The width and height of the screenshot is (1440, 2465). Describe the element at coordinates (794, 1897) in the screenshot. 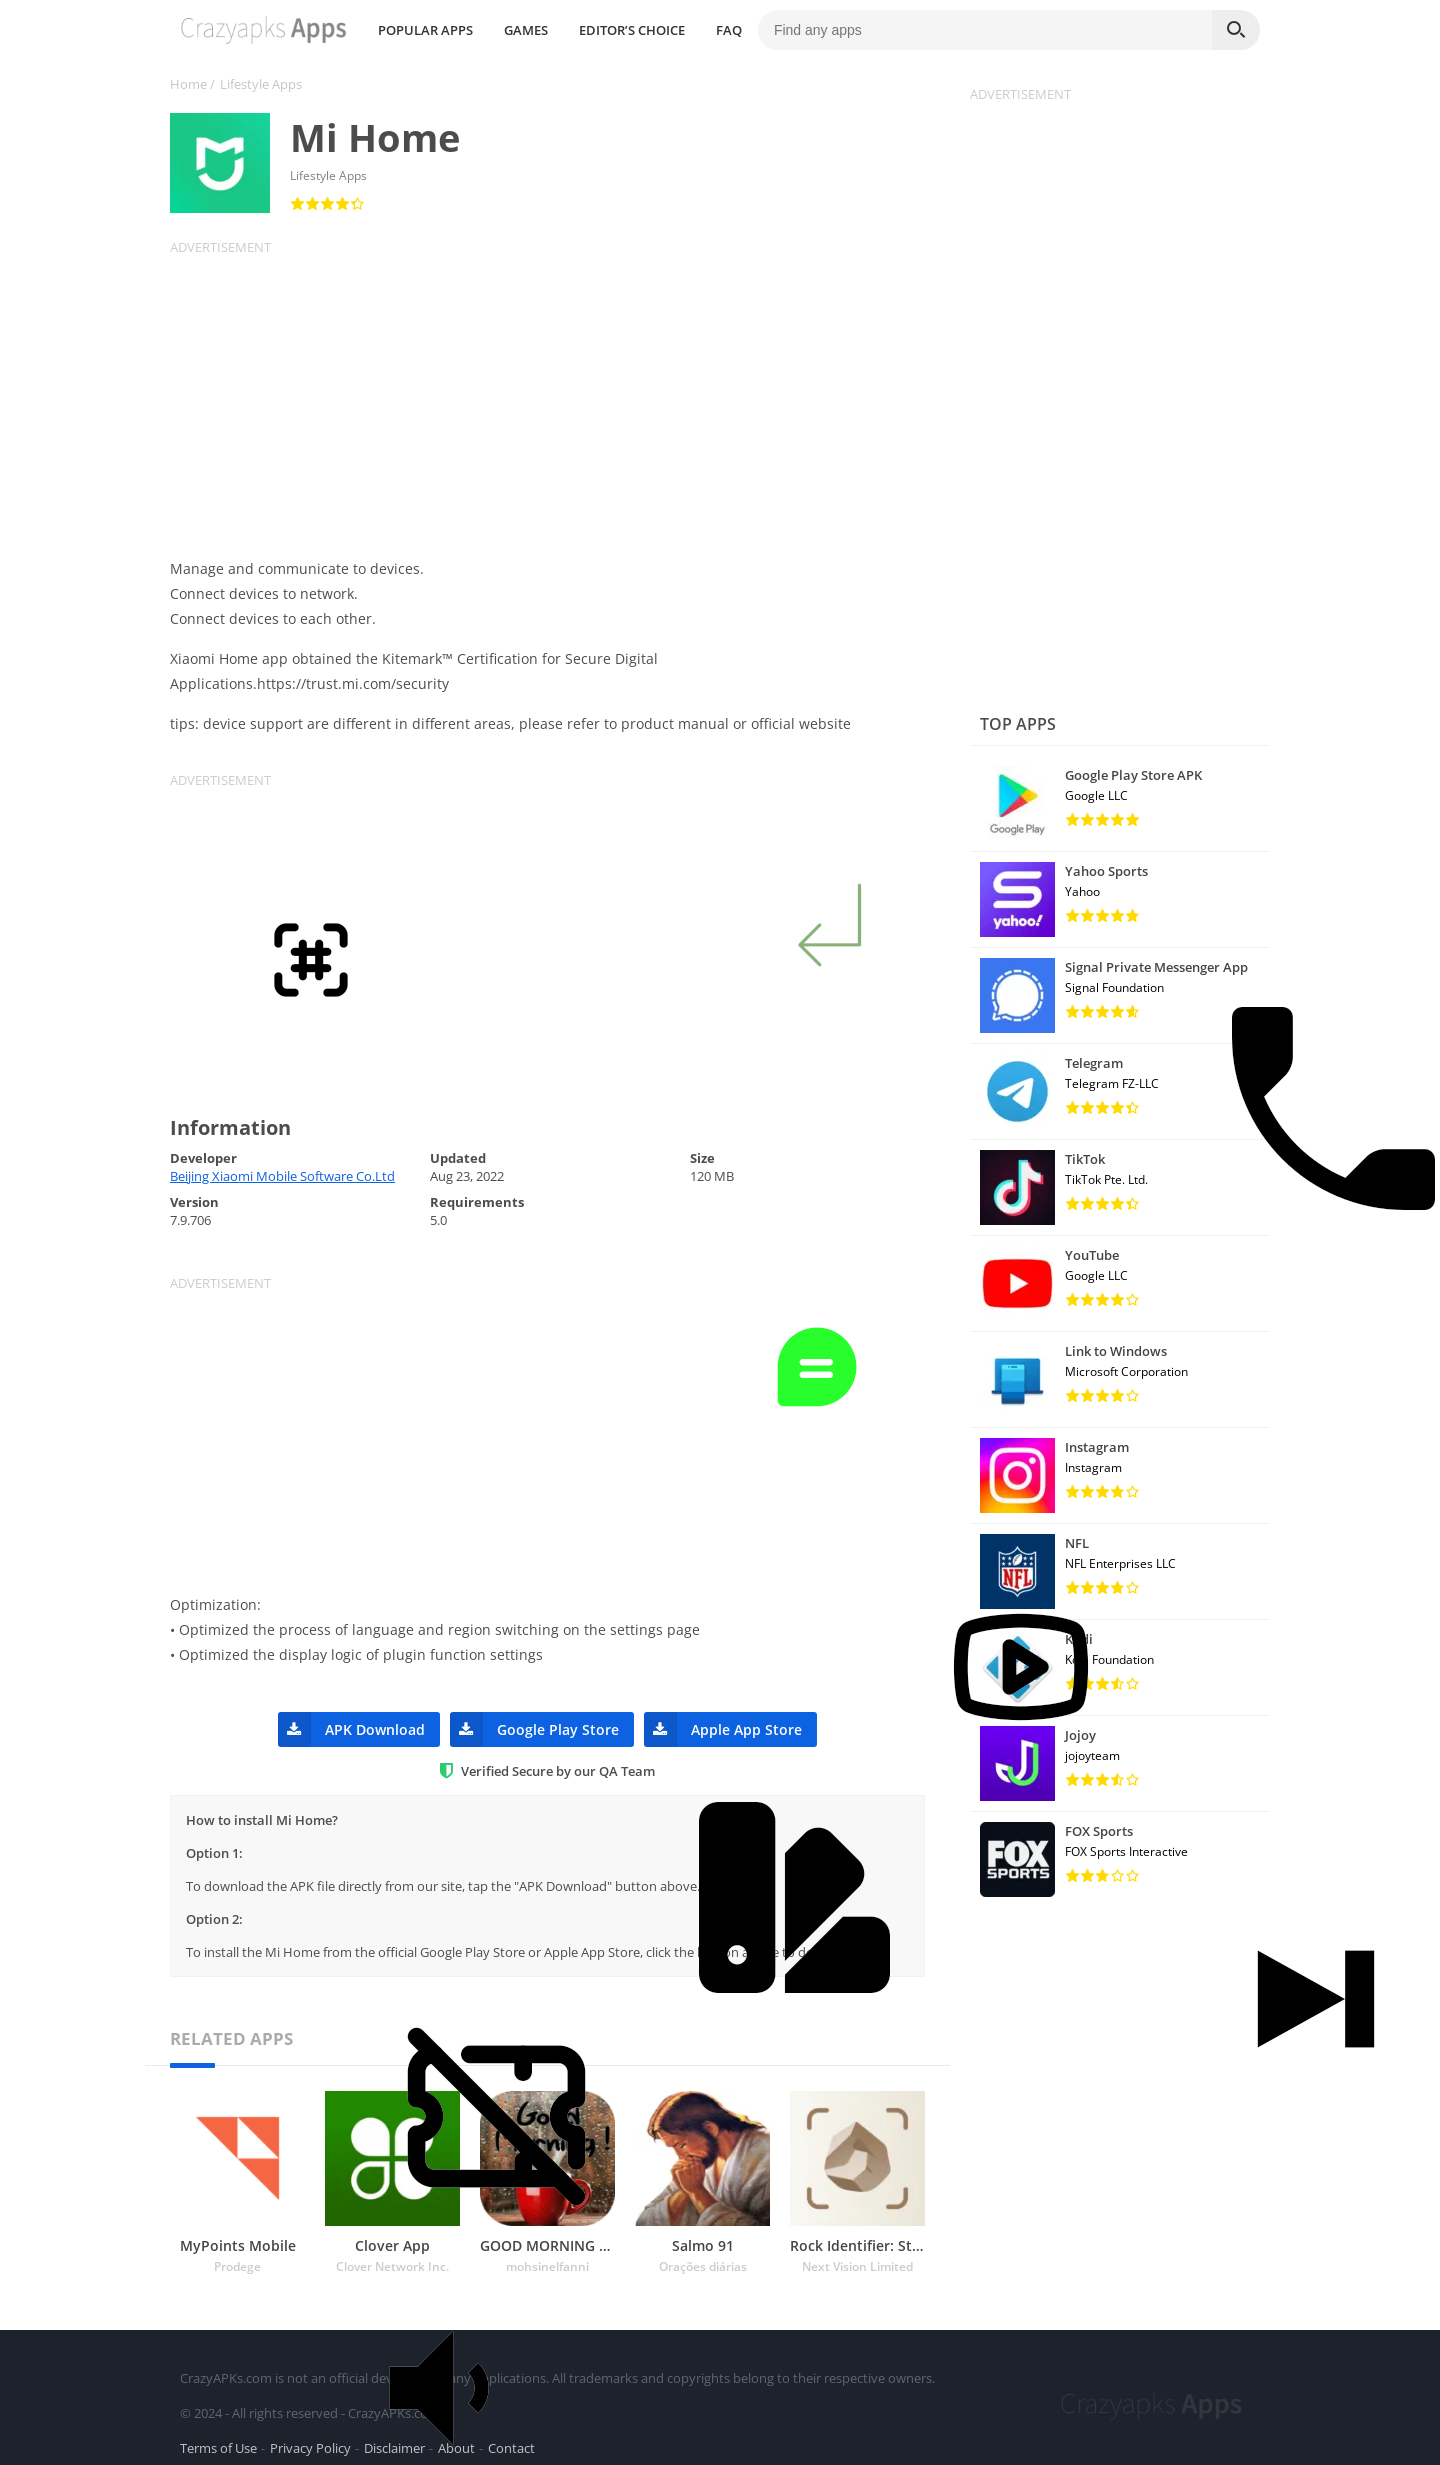

I see `open color picker or palette options` at that location.